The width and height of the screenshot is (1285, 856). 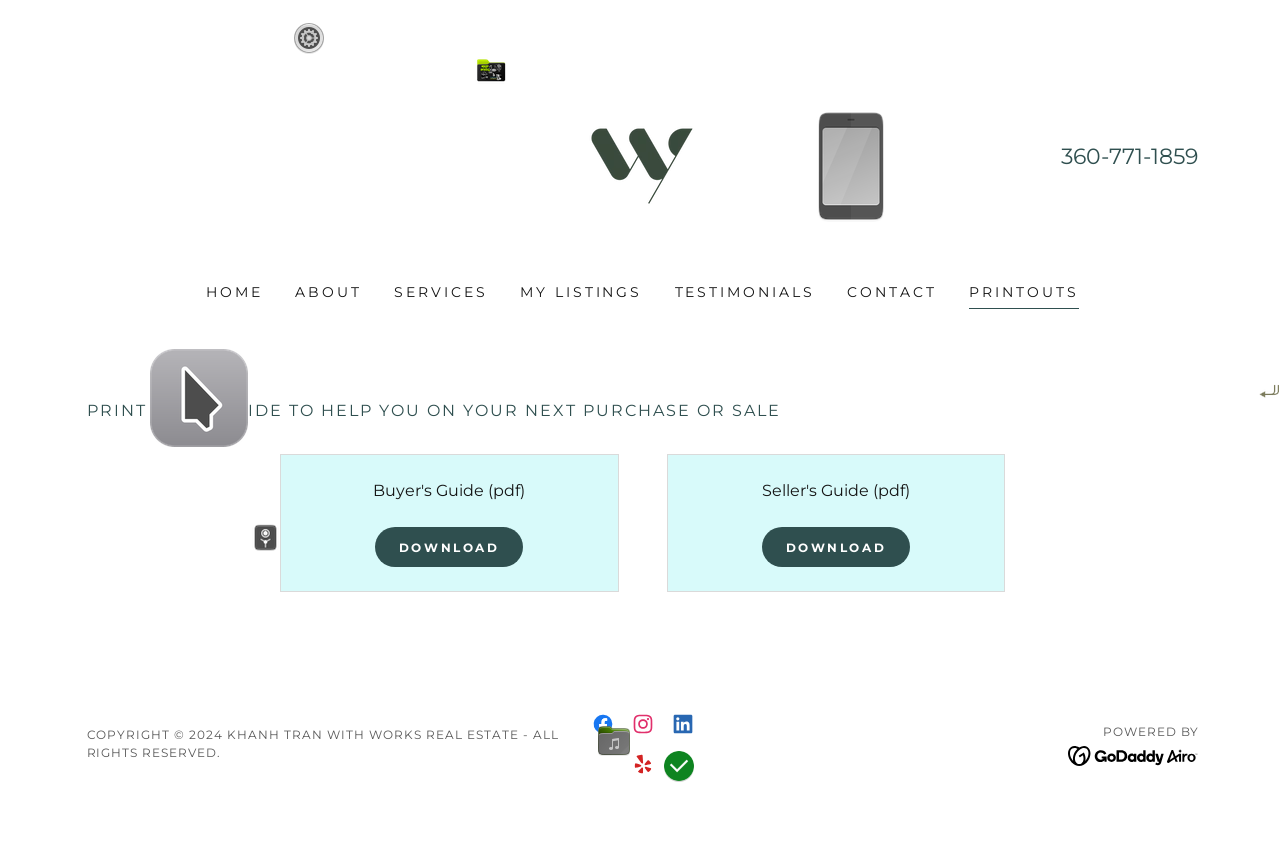 I want to click on open watch dogs 2 game files folder, so click(x=491, y=71).